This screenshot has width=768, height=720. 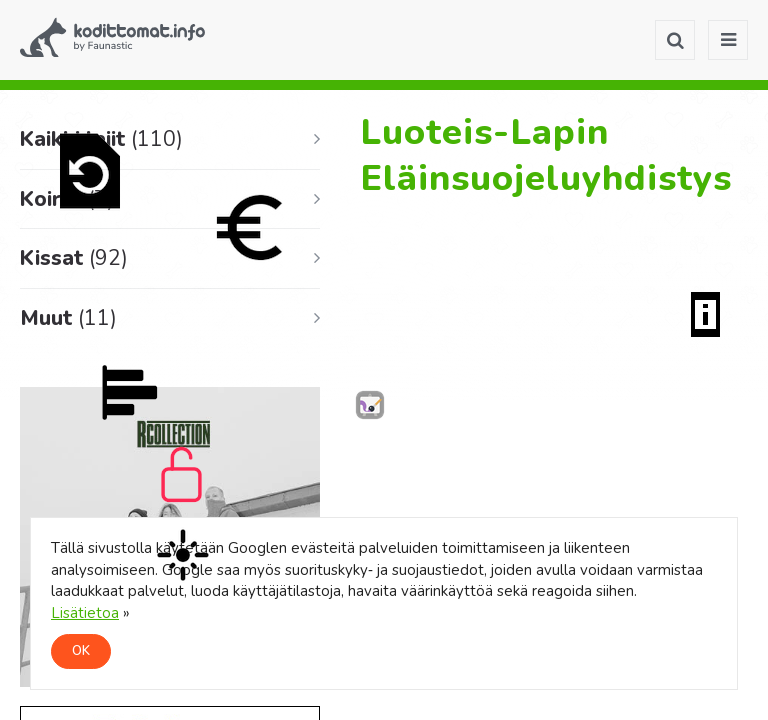 I want to click on restore a previous version of a document, so click(x=90, y=171).